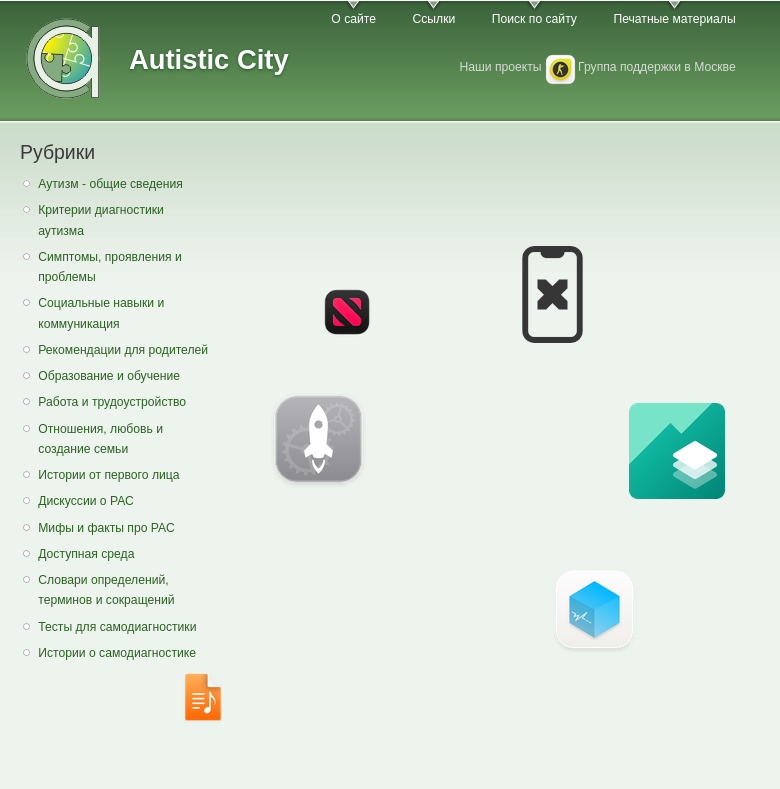  Describe the element at coordinates (203, 698) in the screenshot. I see `mp3 playlist file type indicator` at that location.